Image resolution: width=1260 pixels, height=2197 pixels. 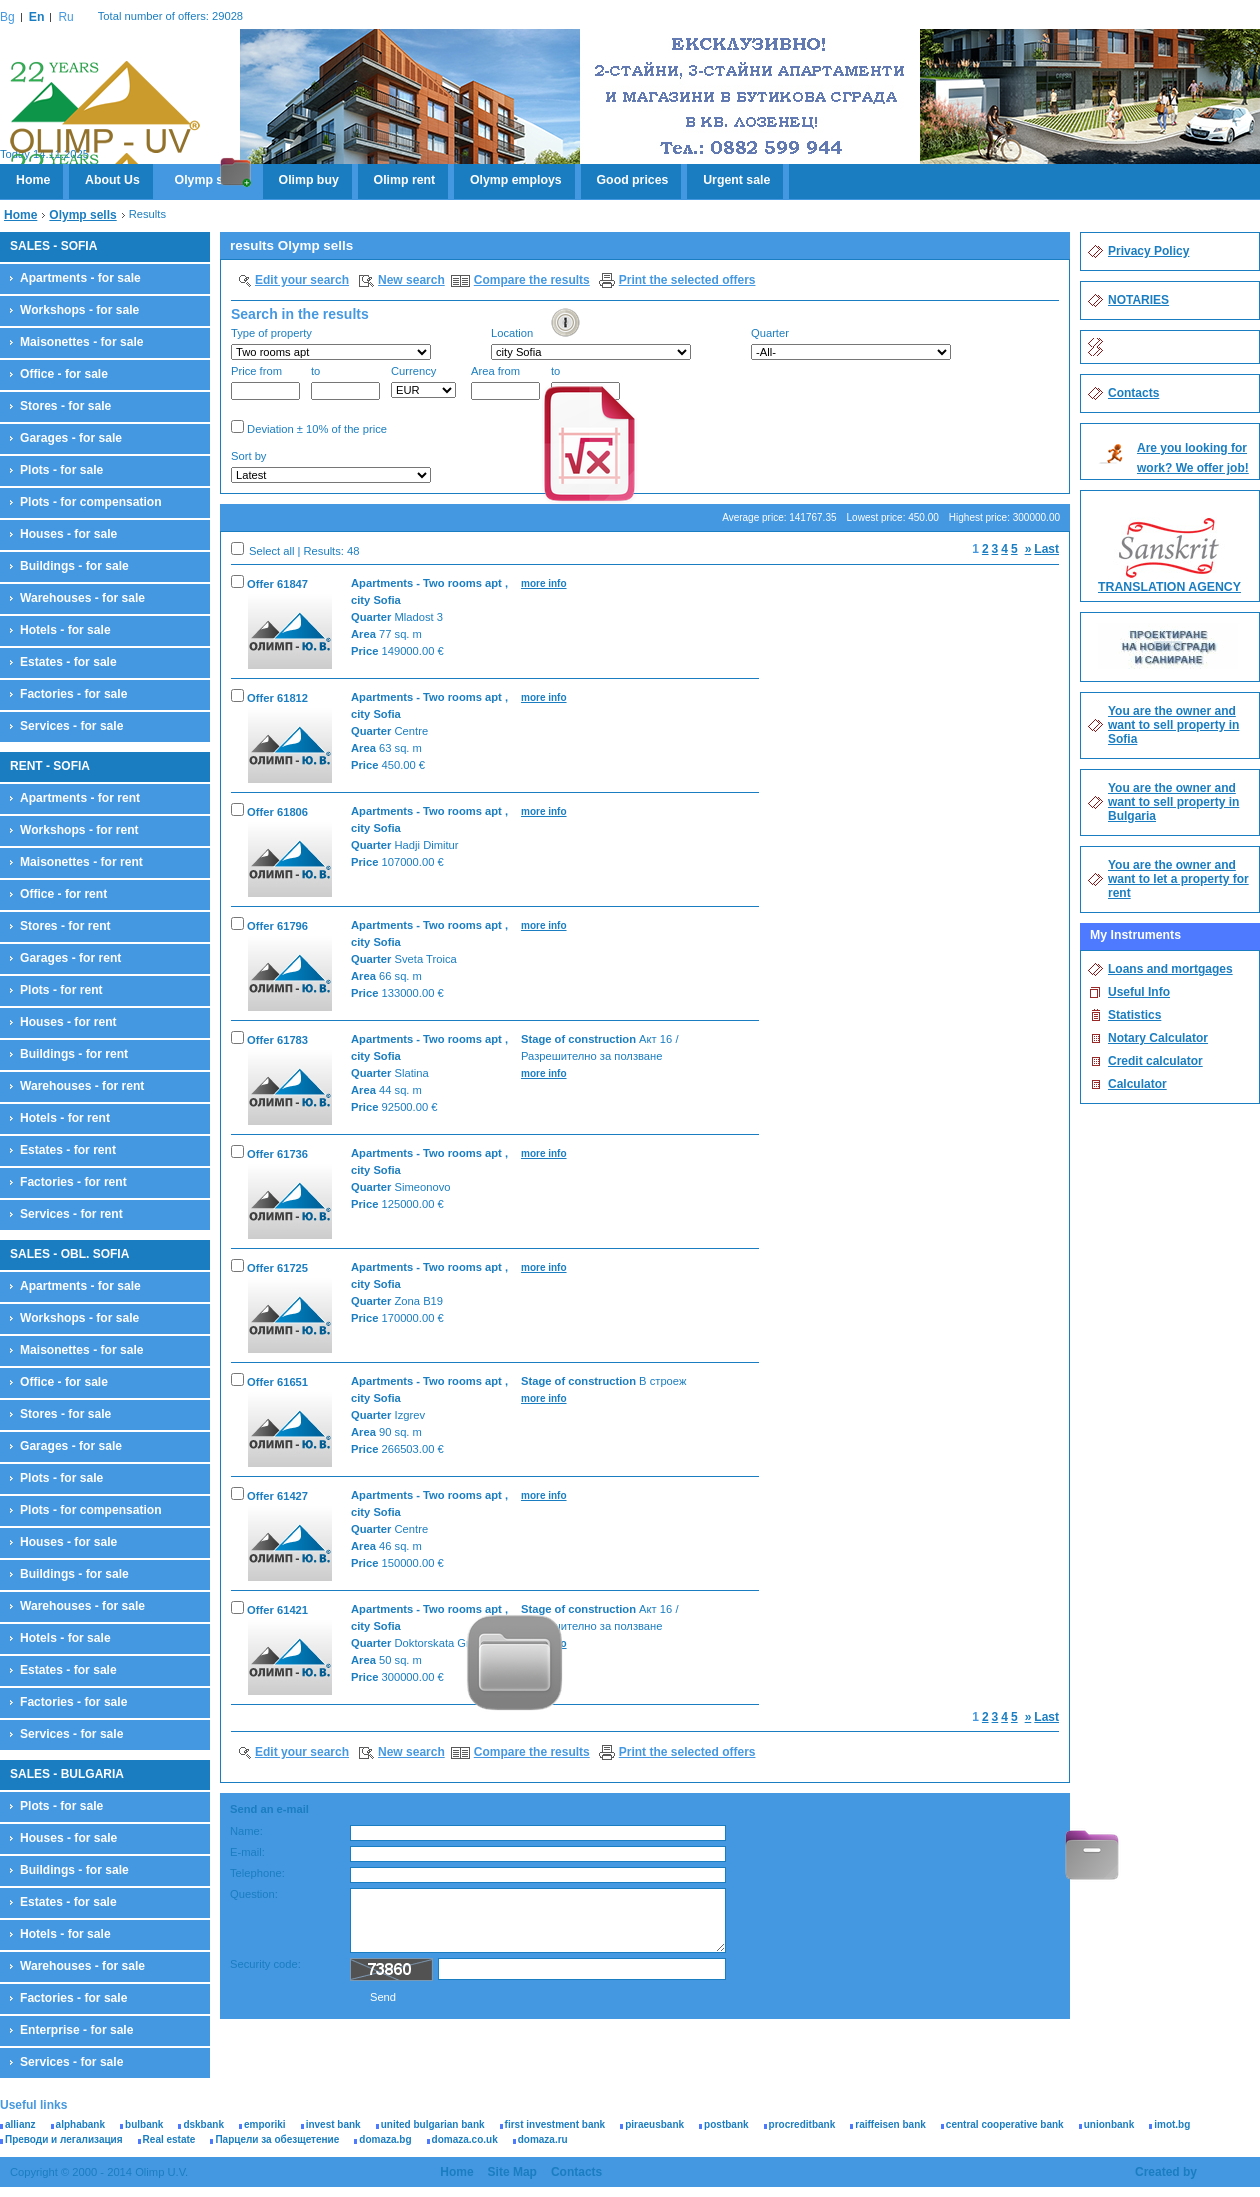 I want to click on open the passwords app, so click(x=565, y=322).